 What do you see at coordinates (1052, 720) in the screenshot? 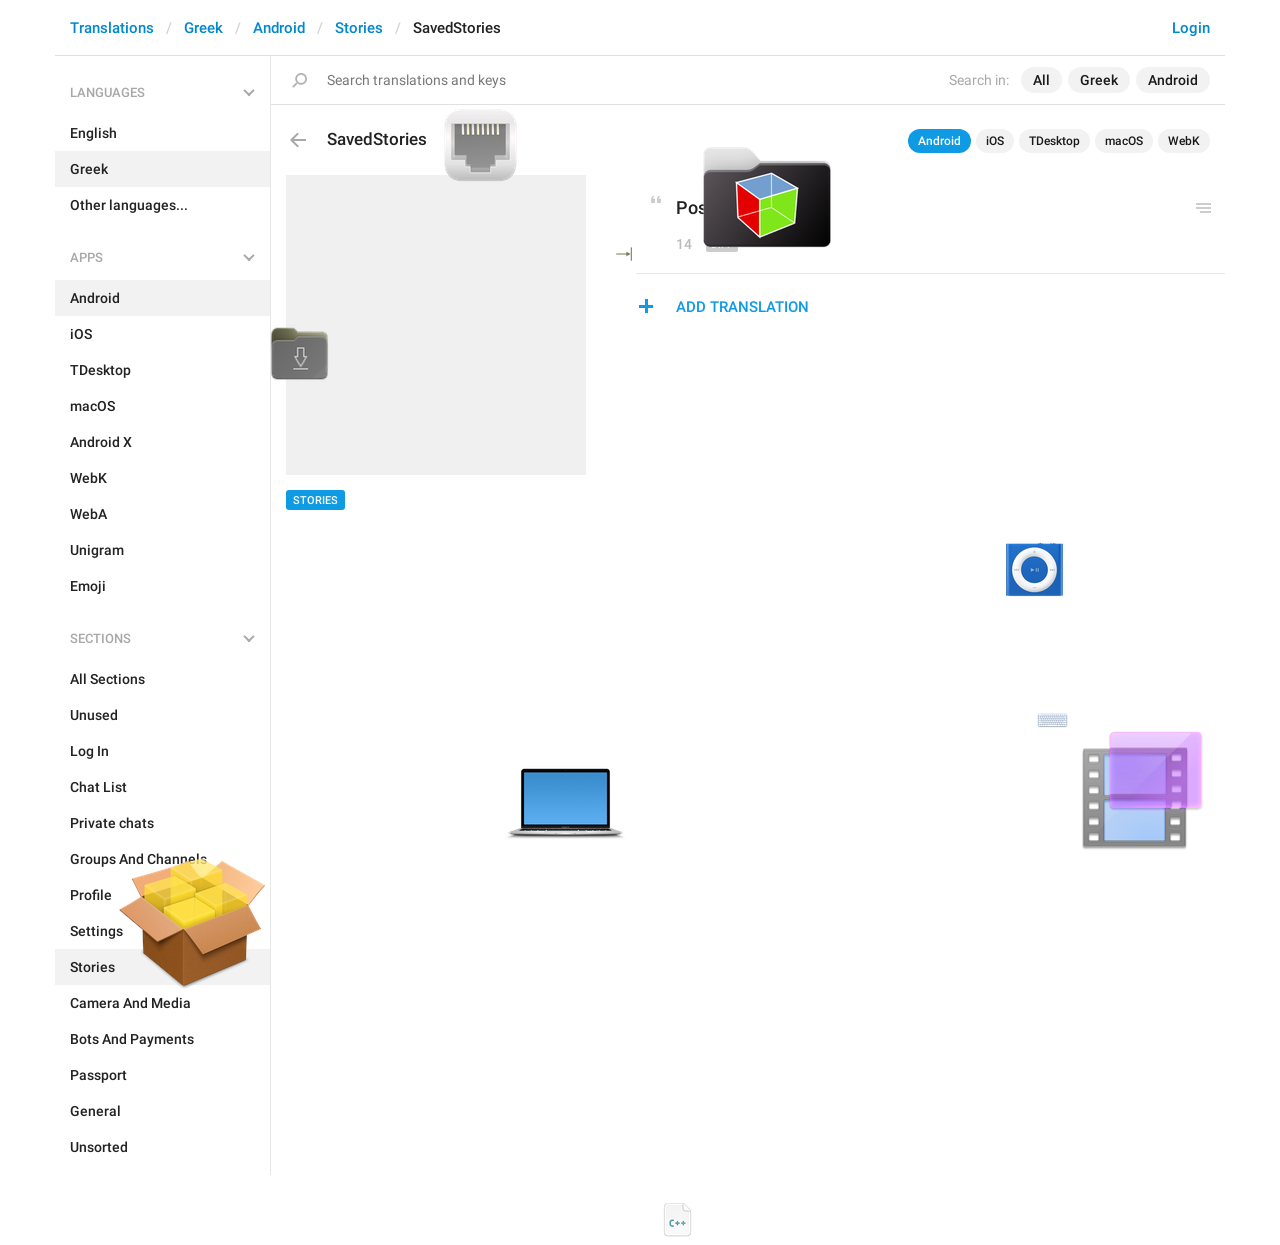
I see `indicates keyboard connected via bluetooth` at bounding box center [1052, 720].